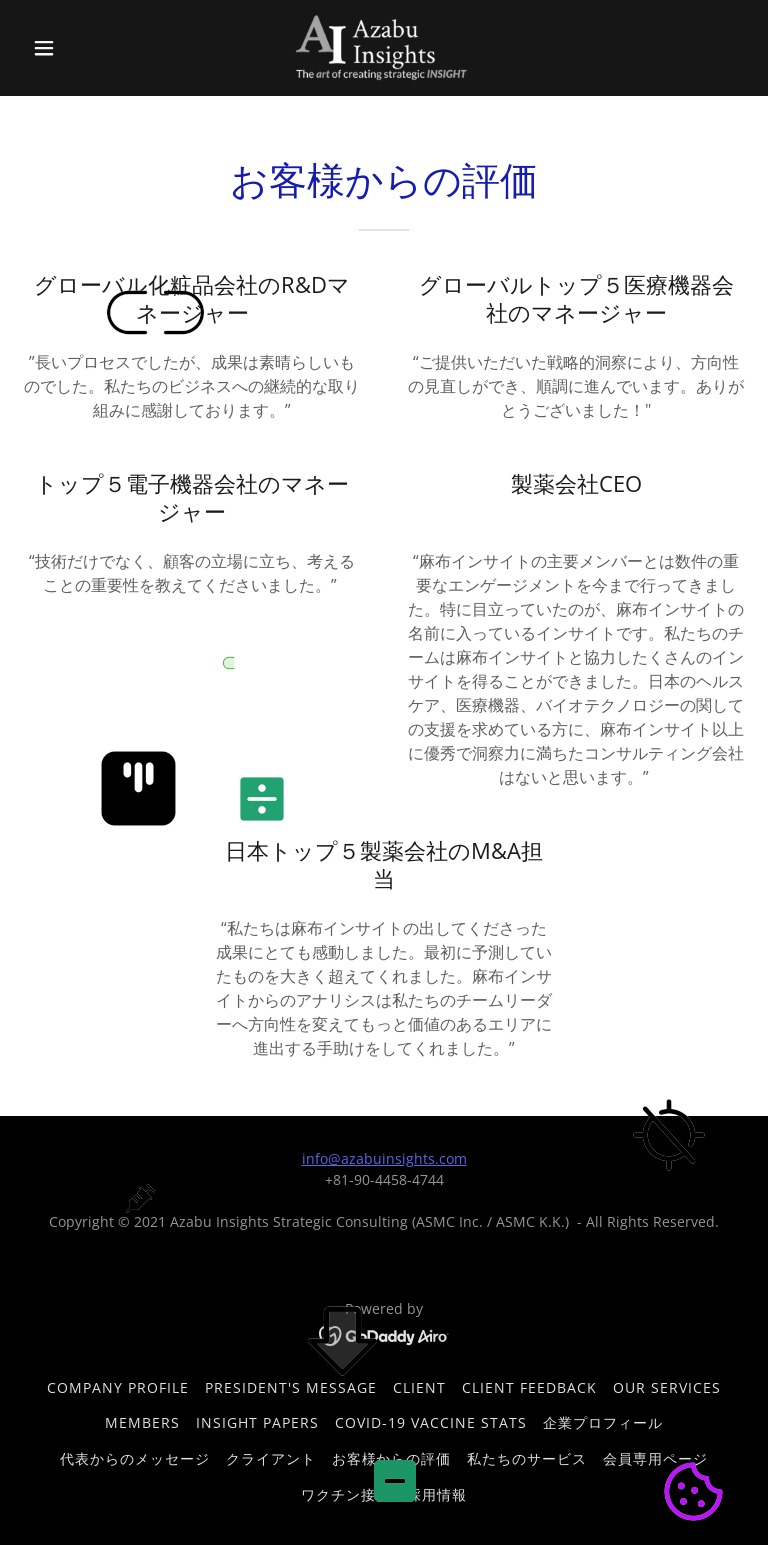  Describe the element at coordinates (342, 1338) in the screenshot. I see `download file or content` at that location.